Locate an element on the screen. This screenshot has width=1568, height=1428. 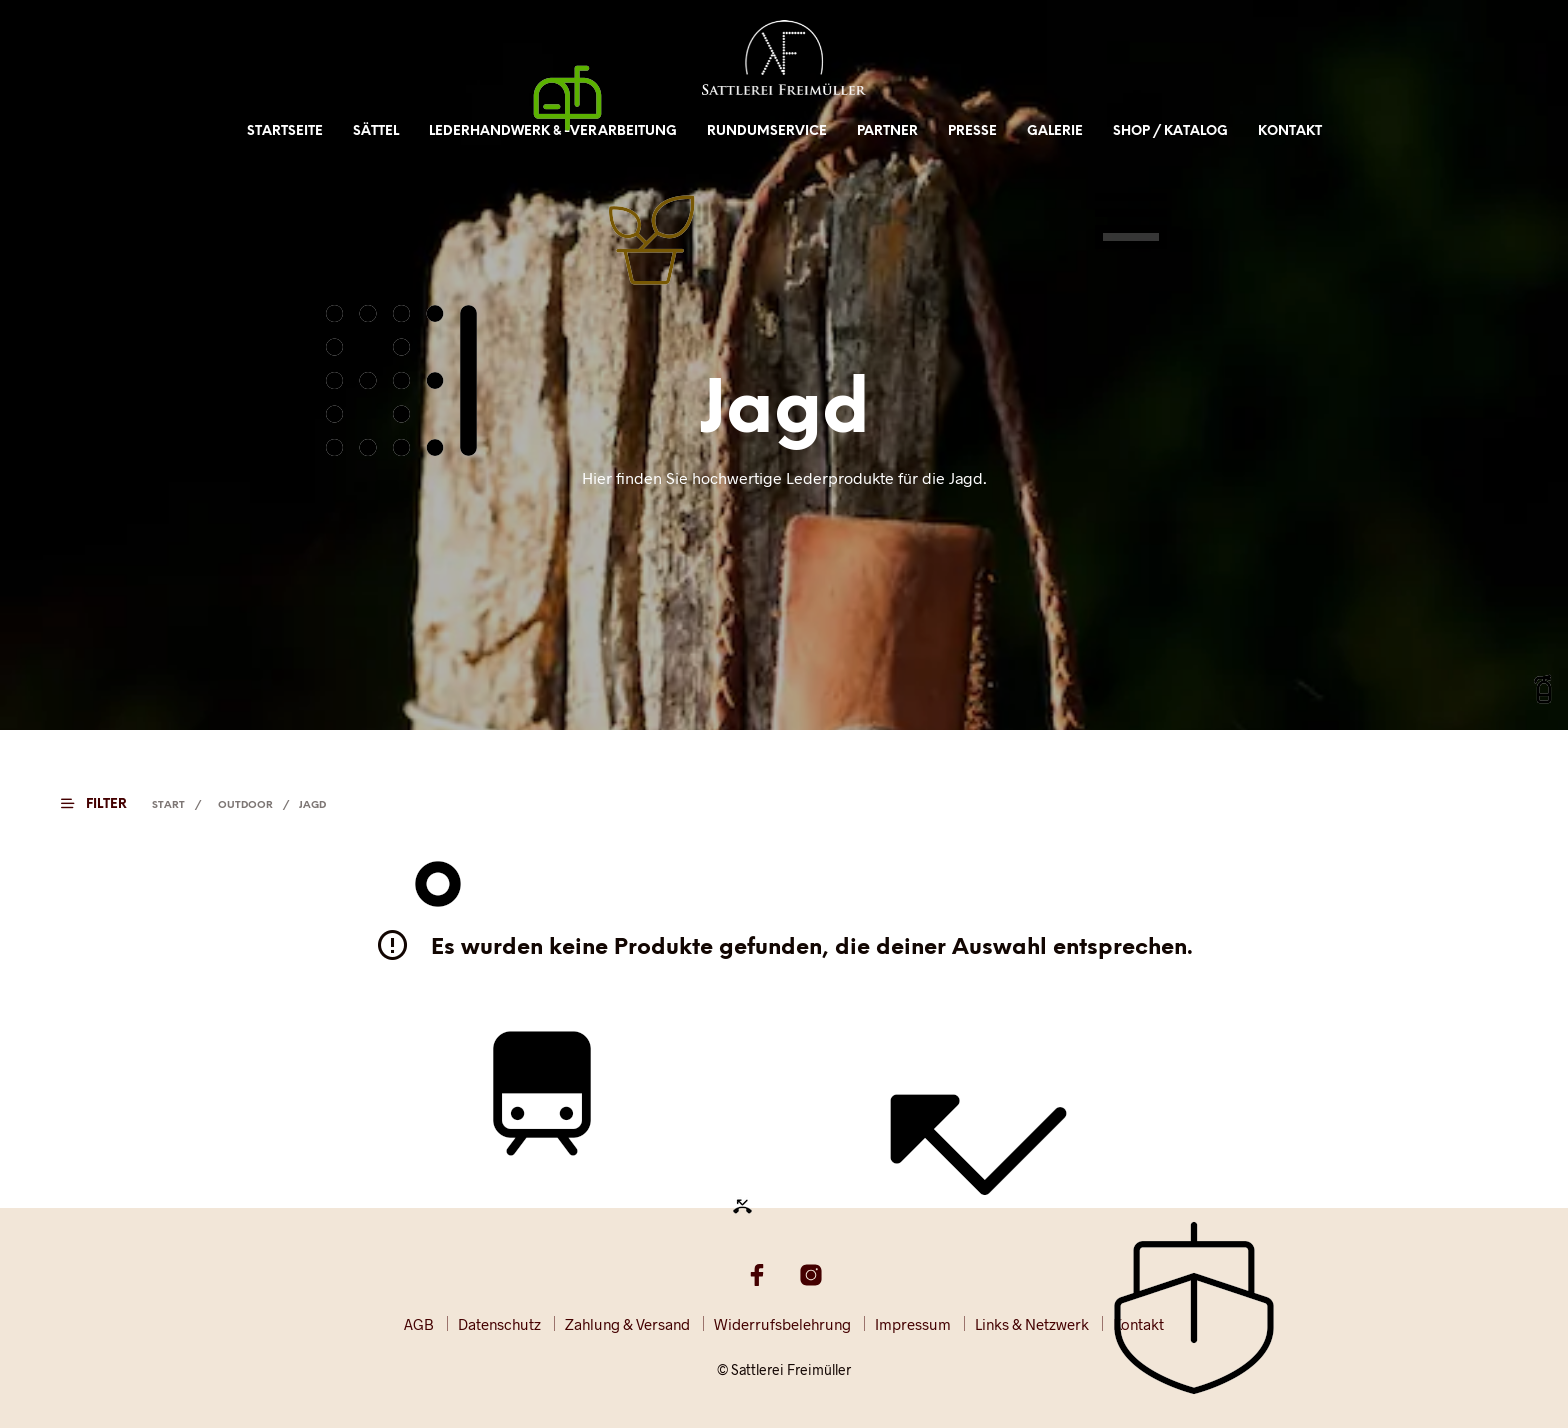
indicates a missed phone call is located at coordinates (742, 1206).